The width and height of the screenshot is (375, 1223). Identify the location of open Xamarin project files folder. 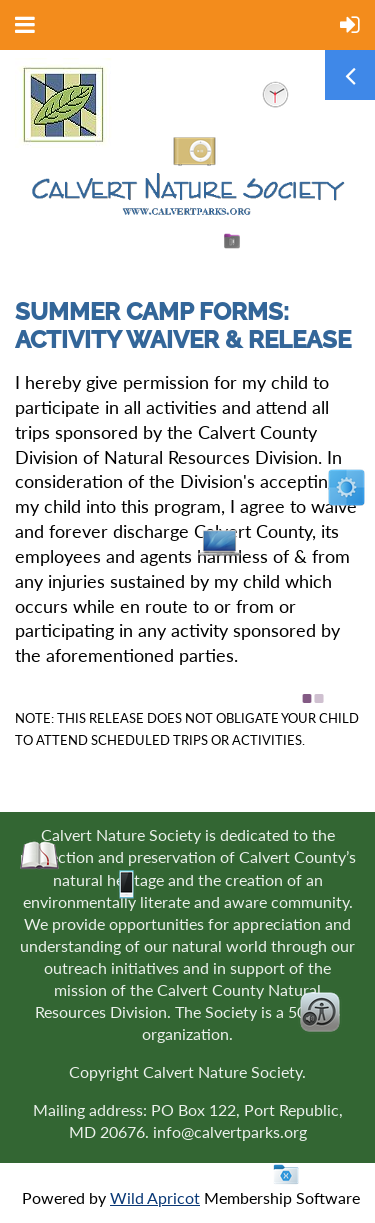
(286, 1175).